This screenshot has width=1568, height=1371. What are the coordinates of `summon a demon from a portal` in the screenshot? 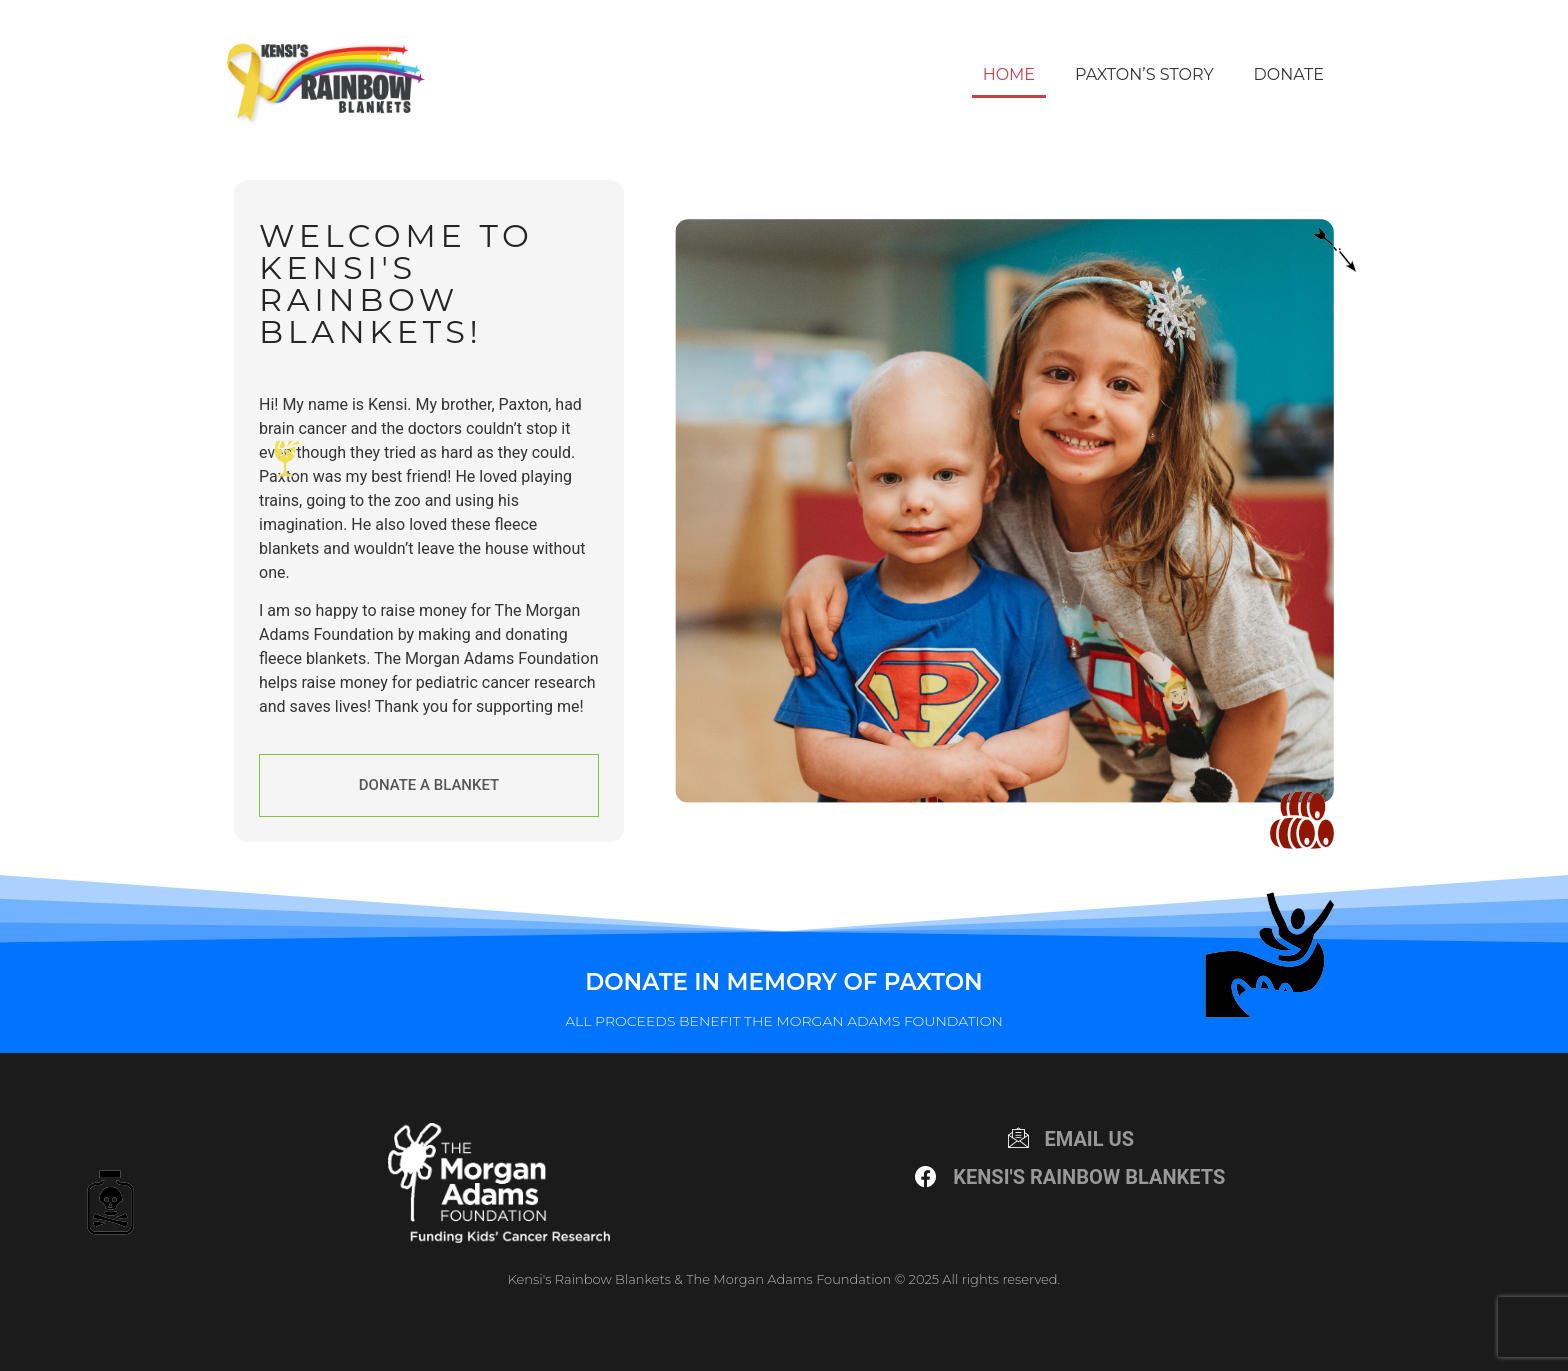 It's located at (1270, 953).